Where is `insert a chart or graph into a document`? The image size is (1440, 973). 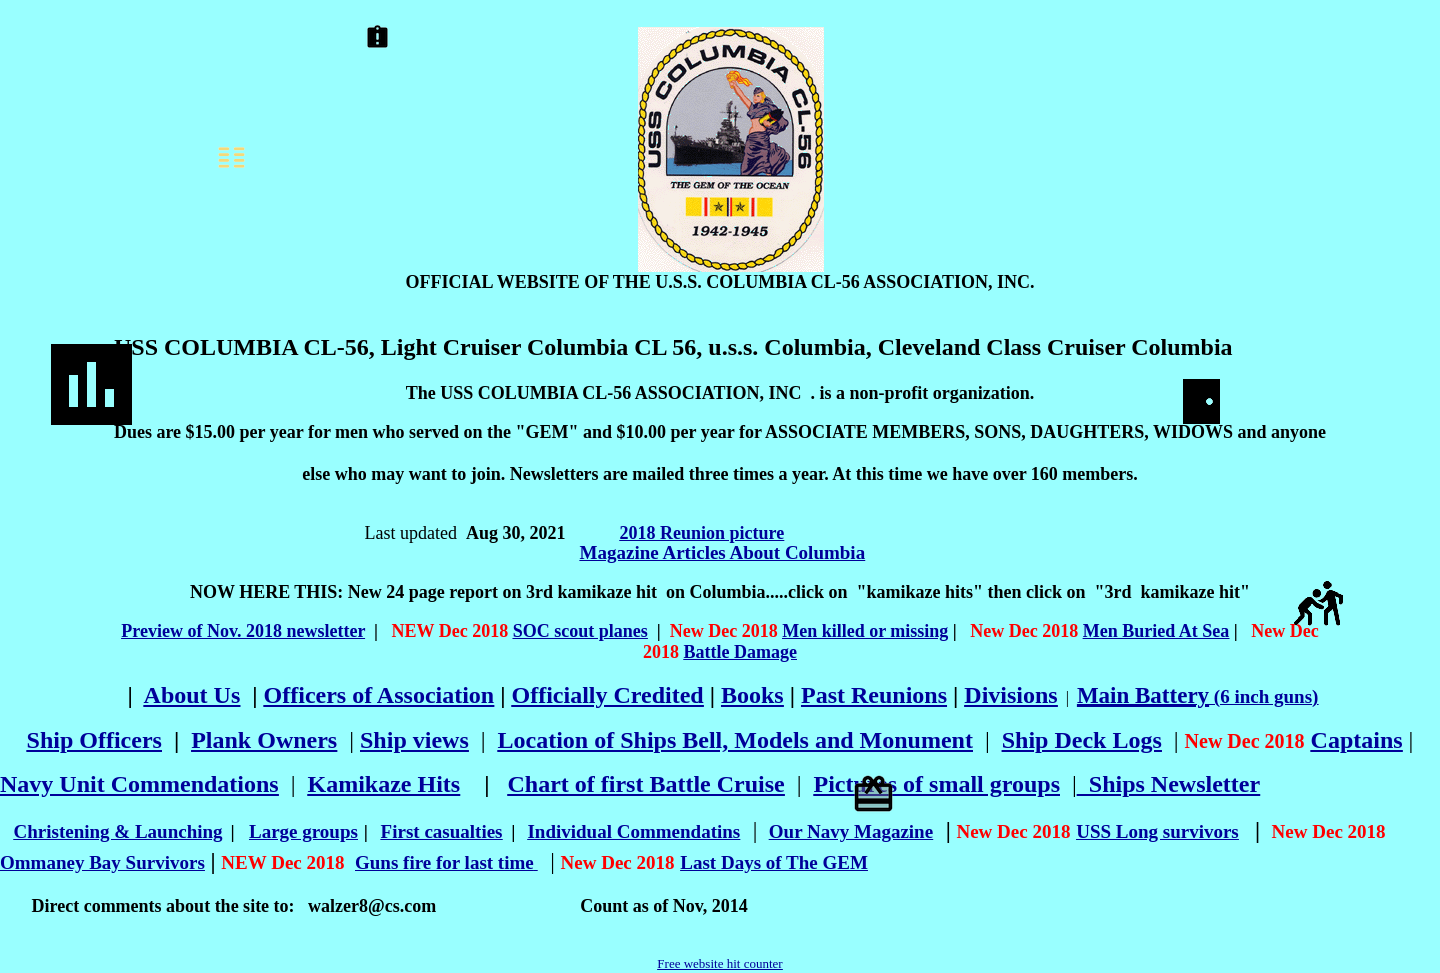
insert a chart or graph into a document is located at coordinates (91, 384).